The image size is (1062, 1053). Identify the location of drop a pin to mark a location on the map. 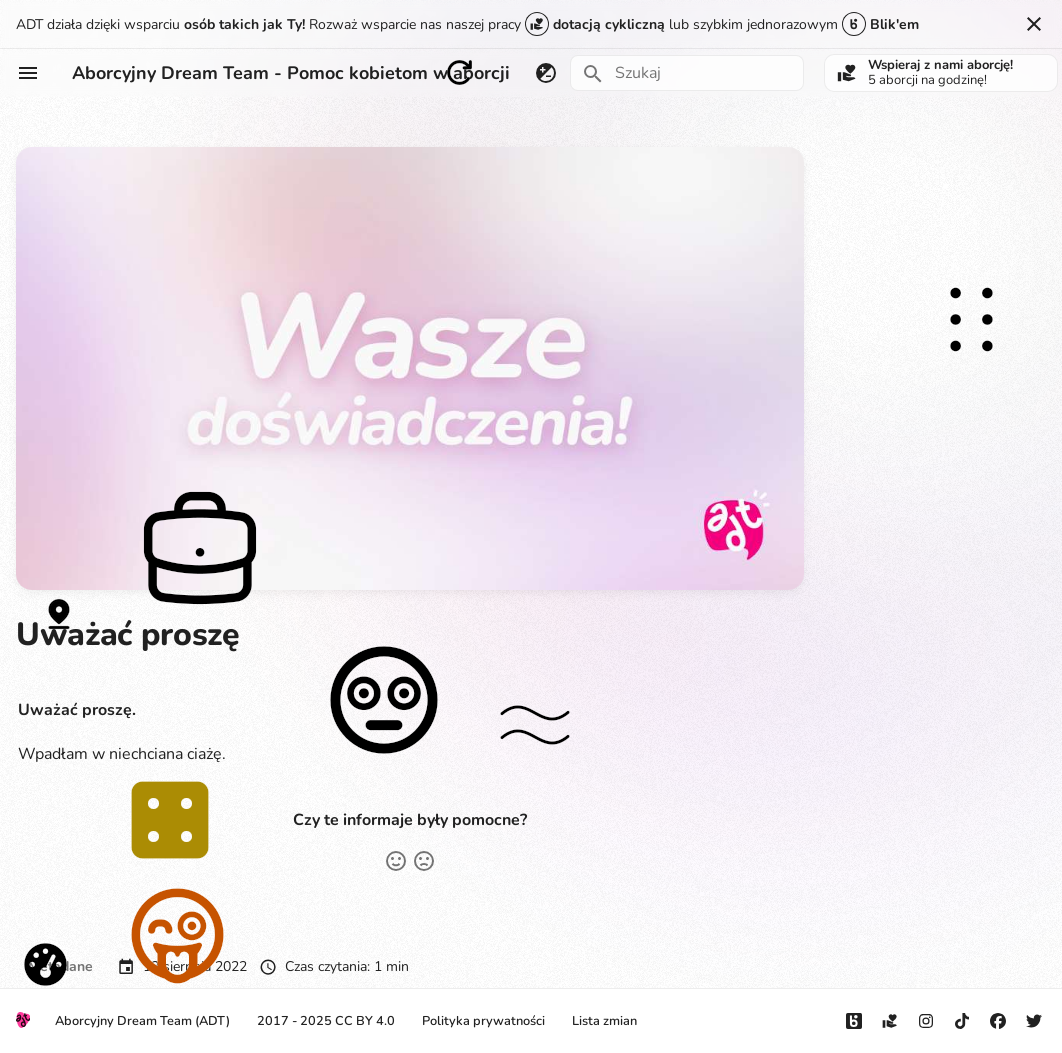
(59, 614).